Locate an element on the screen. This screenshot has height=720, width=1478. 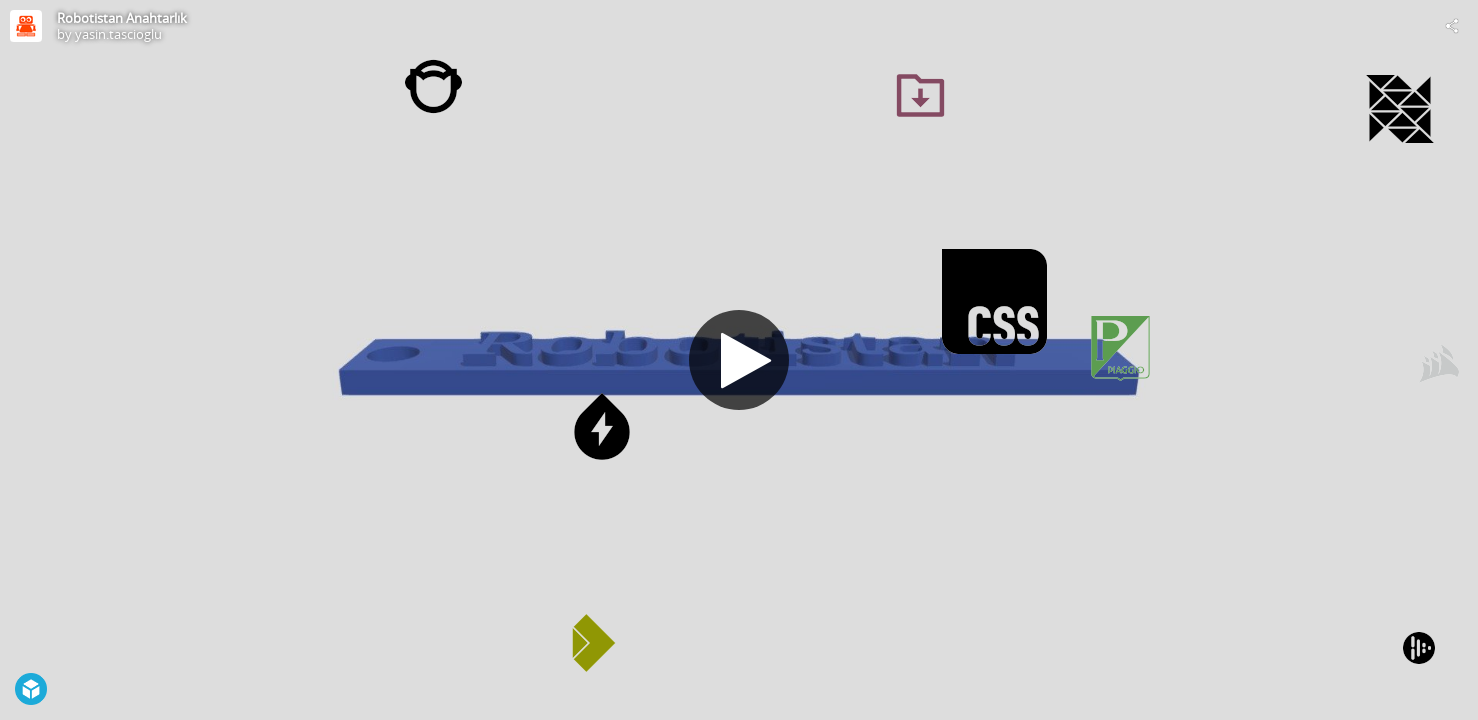
open audioboom podcast platform is located at coordinates (1419, 648).